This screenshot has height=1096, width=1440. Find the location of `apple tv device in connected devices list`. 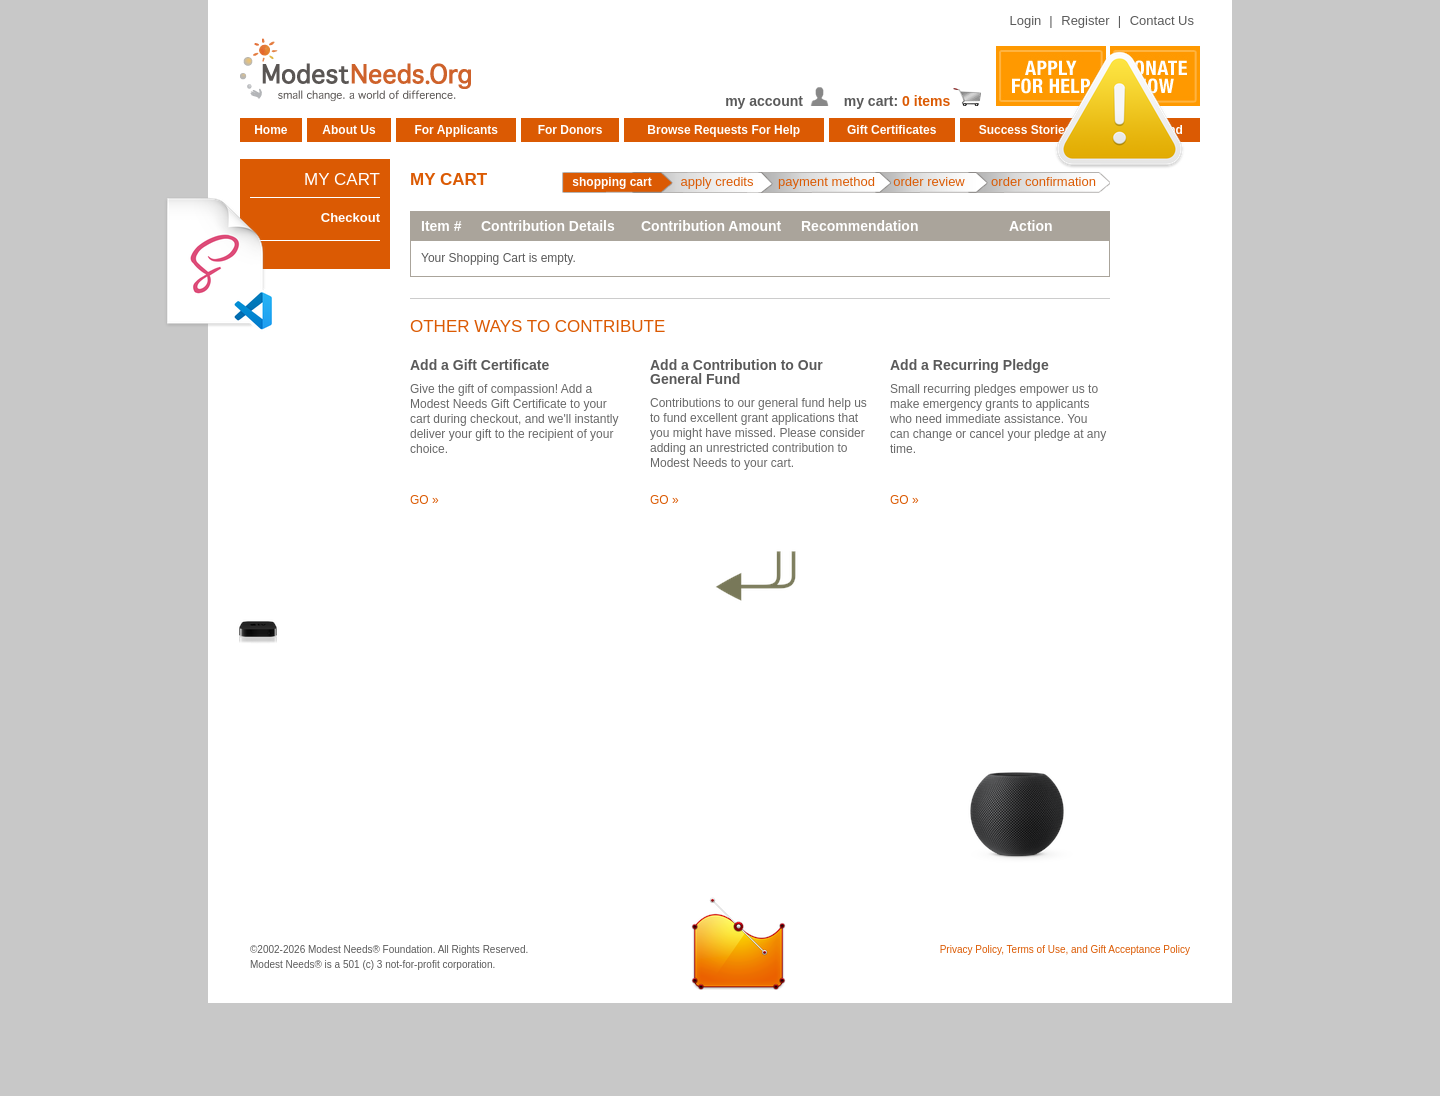

apple tv device in connected devices list is located at coordinates (258, 633).